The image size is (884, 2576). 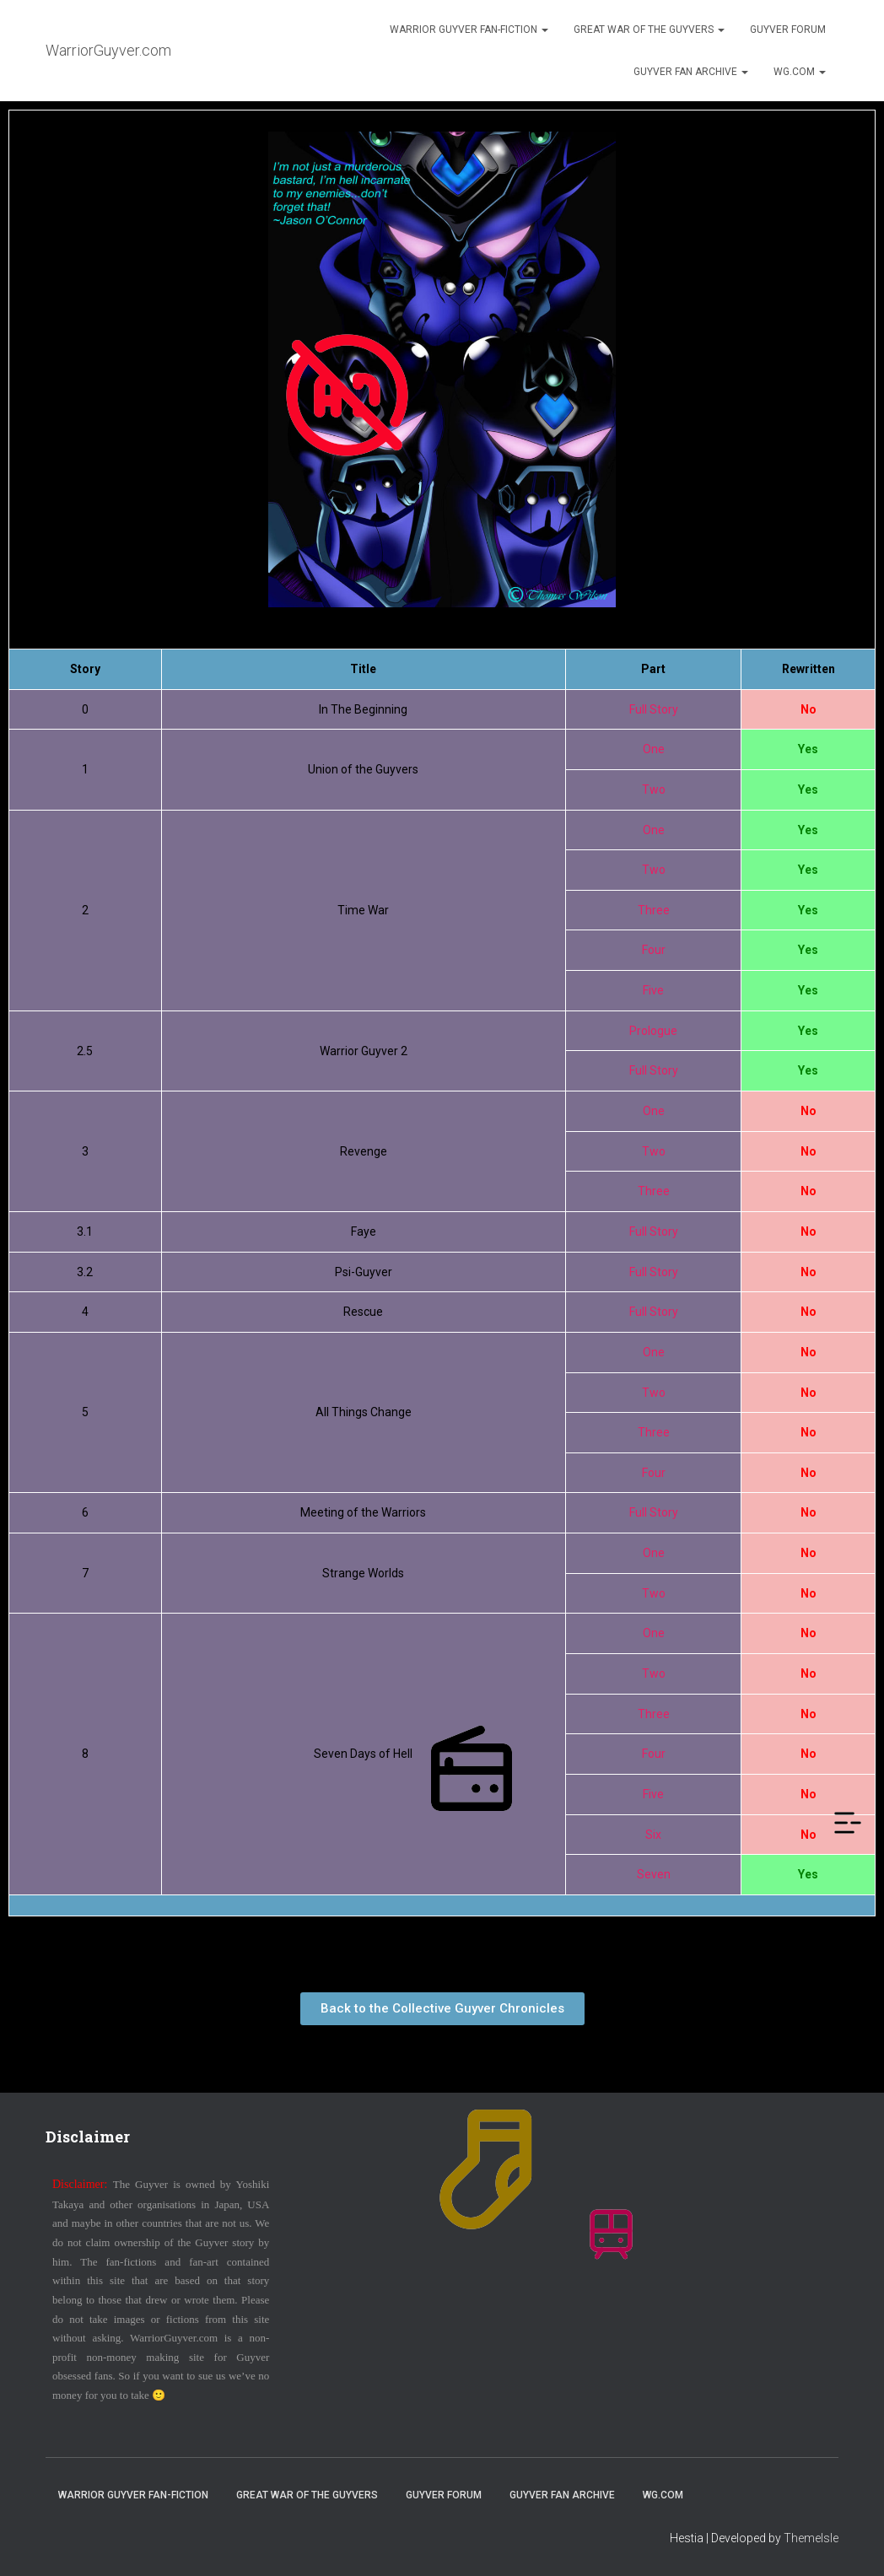 I want to click on remove an item from the list, so click(x=848, y=1823).